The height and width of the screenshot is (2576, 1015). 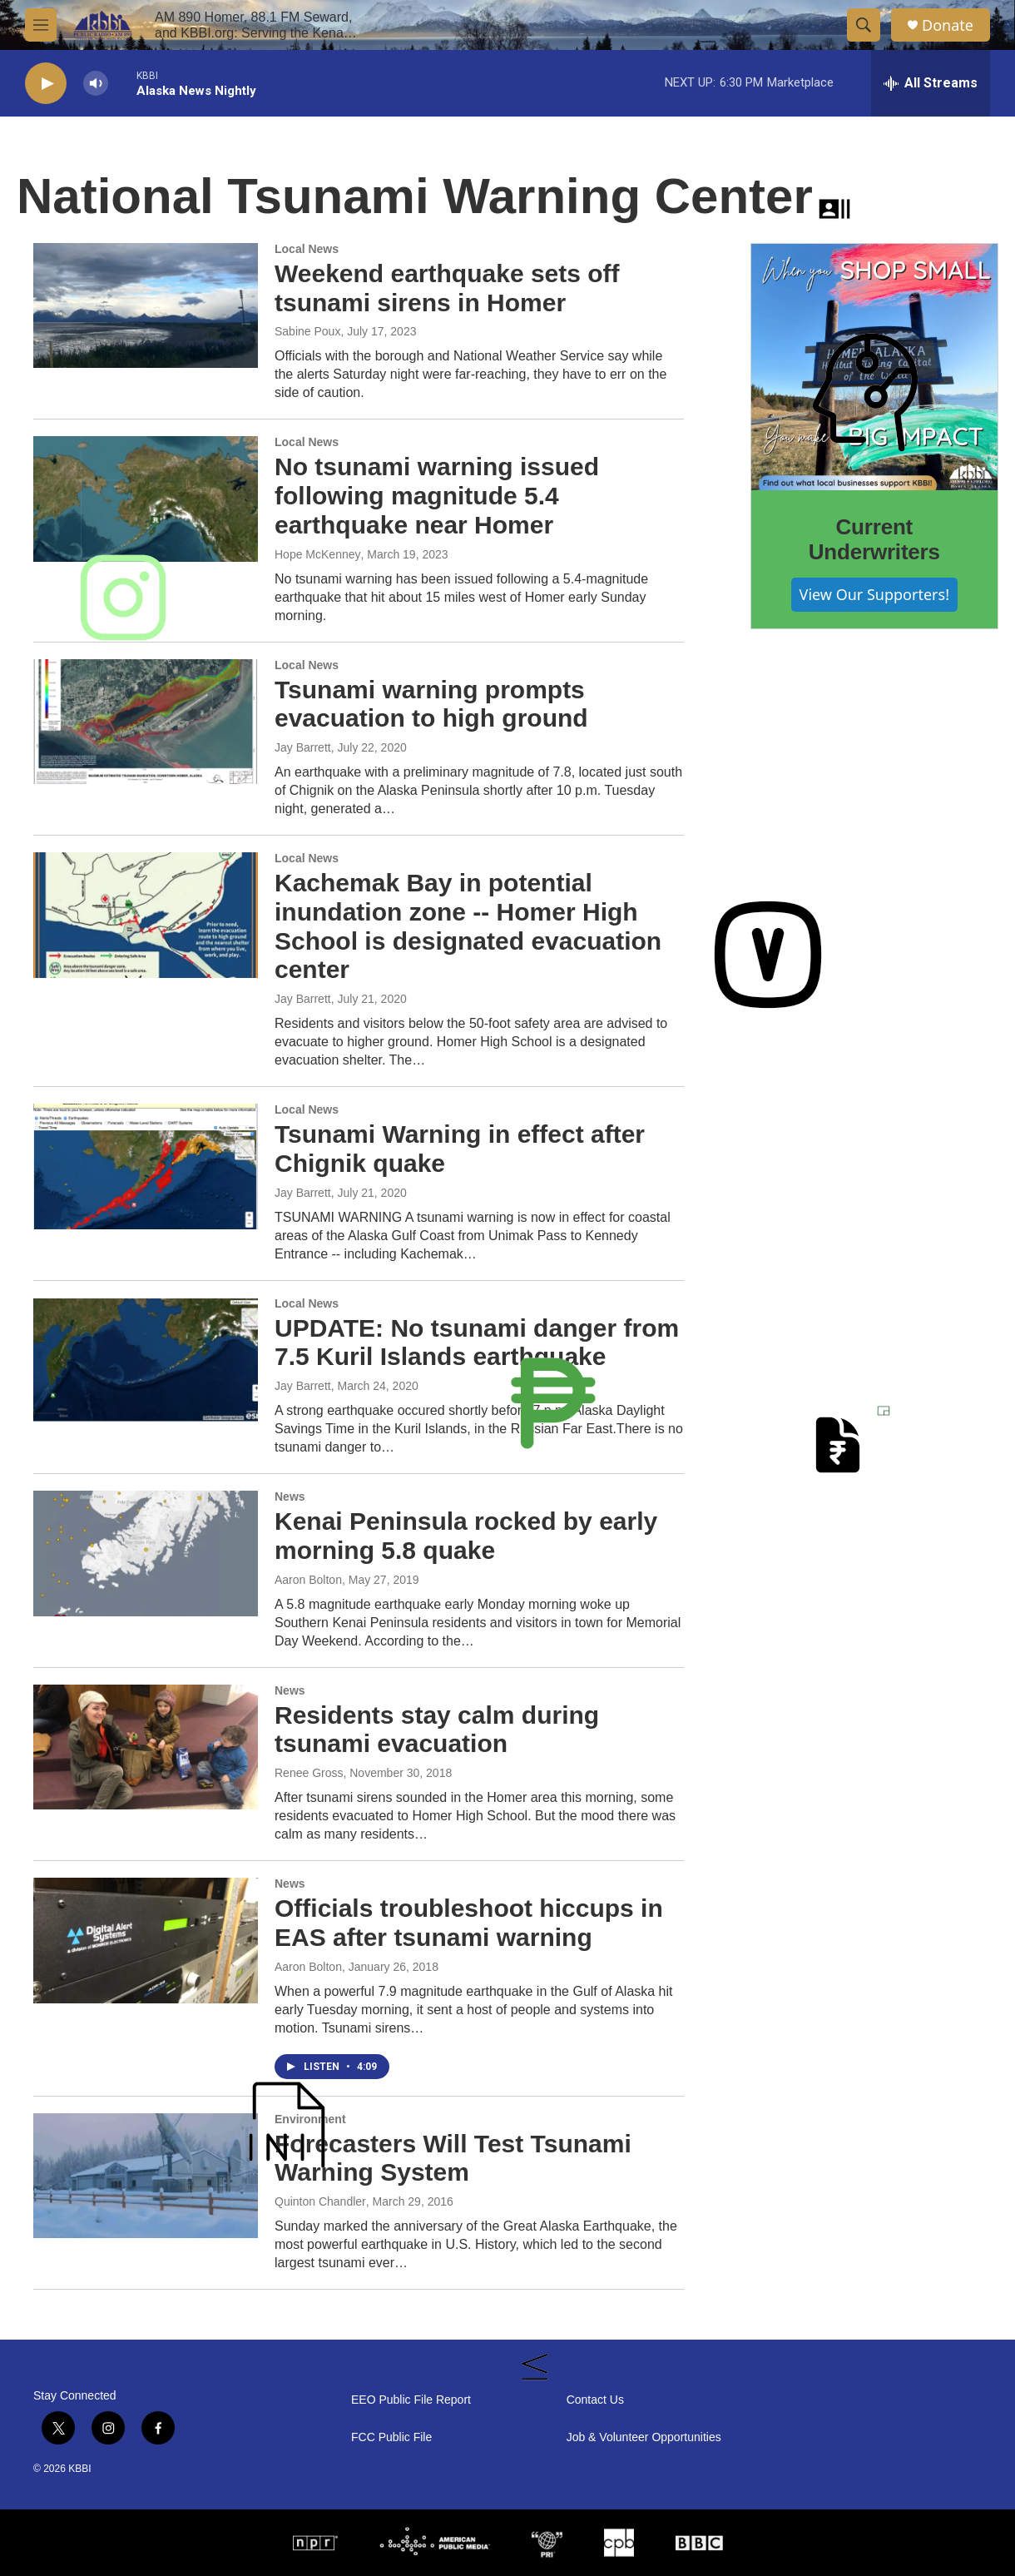 I want to click on open Instagram app, so click(x=123, y=598).